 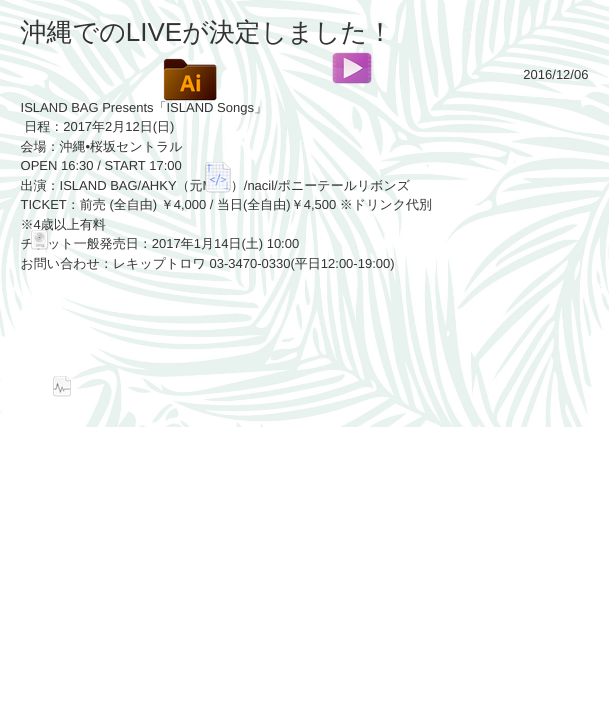 What do you see at coordinates (62, 386) in the screenshot?
I see `view system log file` at bounding box center [62, 386].